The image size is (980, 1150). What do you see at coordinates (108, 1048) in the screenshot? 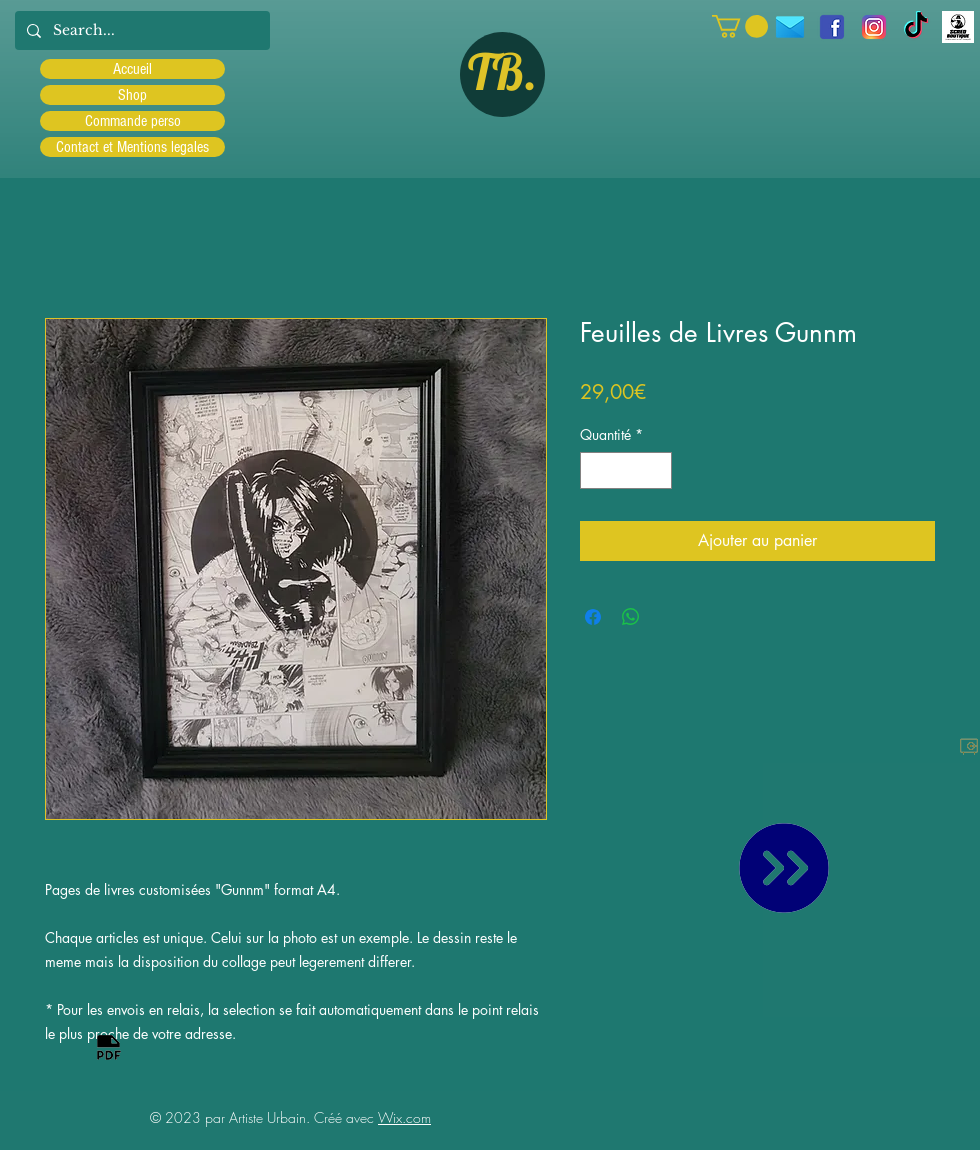
I see `open a PDF document` at bounding box center [108, 1048].